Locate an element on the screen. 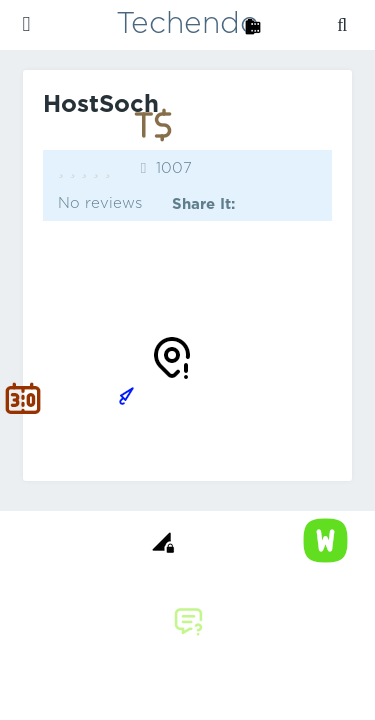  view game or match scores is located at coordinates (23, 400).